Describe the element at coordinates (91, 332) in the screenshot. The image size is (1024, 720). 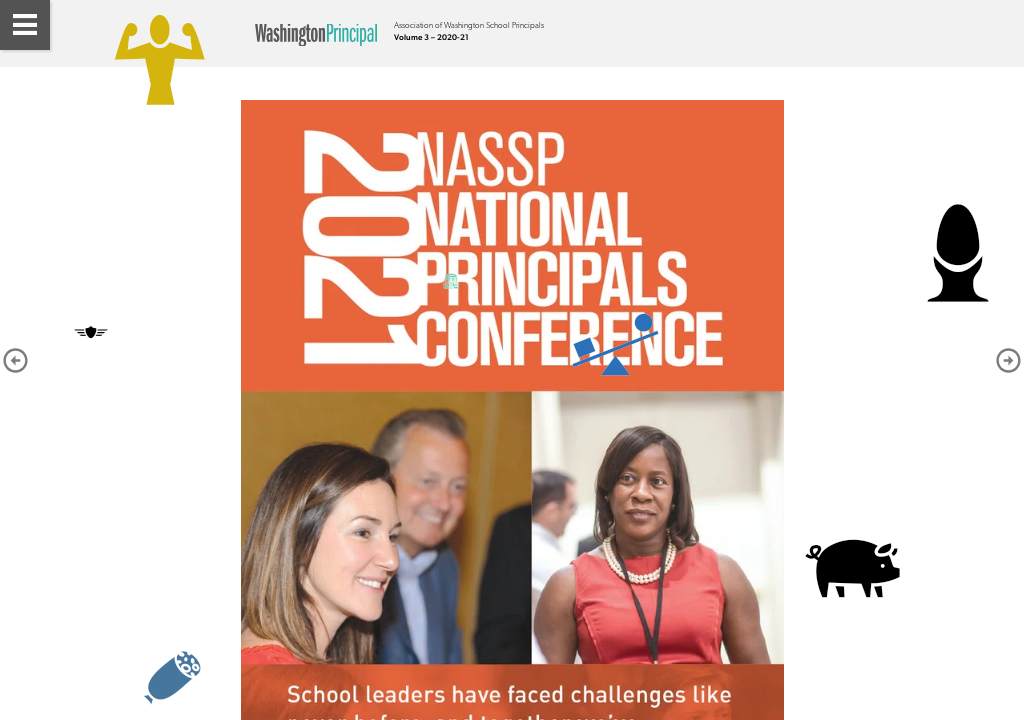
I see `air force or military aviation badge` at that location.